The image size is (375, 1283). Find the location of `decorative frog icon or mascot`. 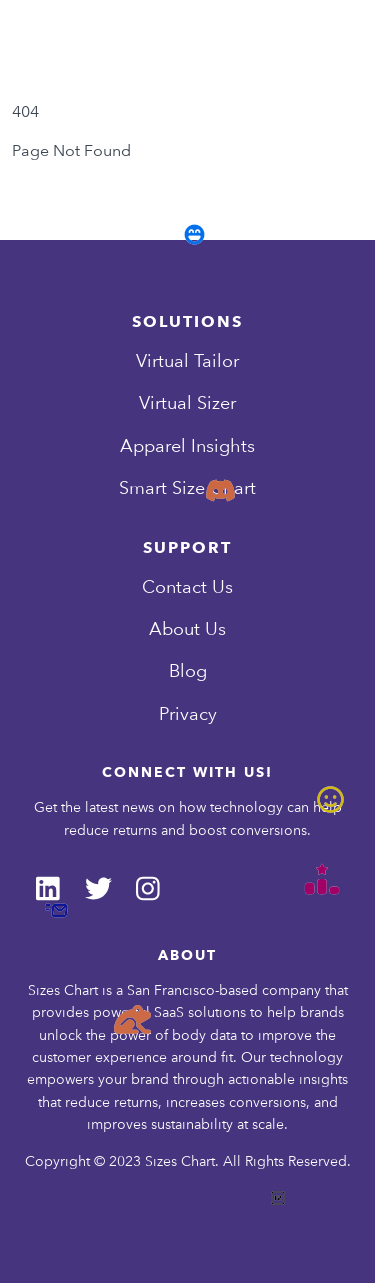

decorative frog icon or mascot is located at coordinates (132, 1019).